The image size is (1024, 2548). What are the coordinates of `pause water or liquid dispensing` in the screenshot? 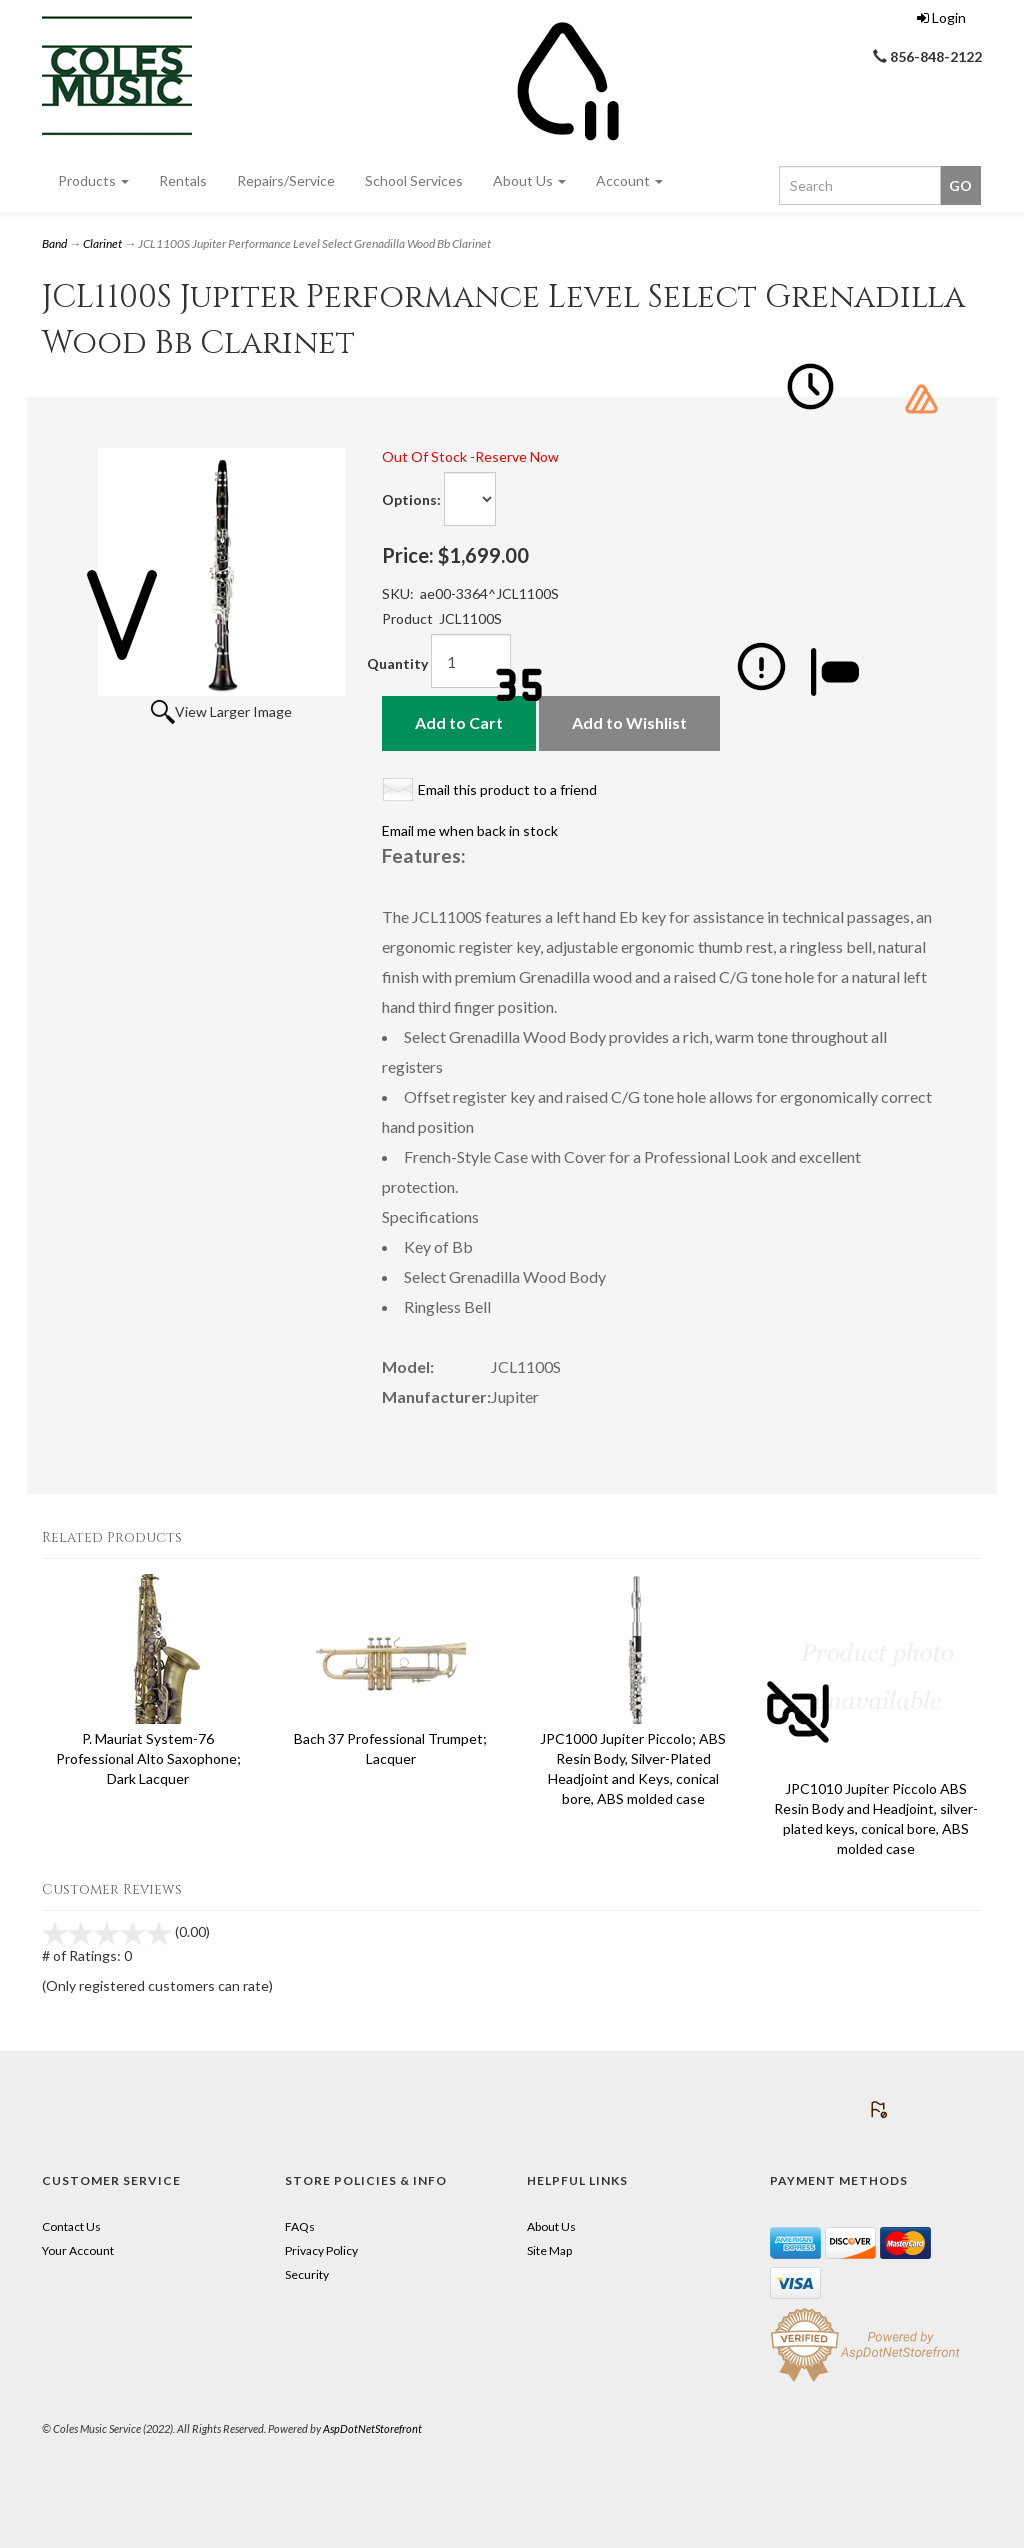 It's located at (562, 78).